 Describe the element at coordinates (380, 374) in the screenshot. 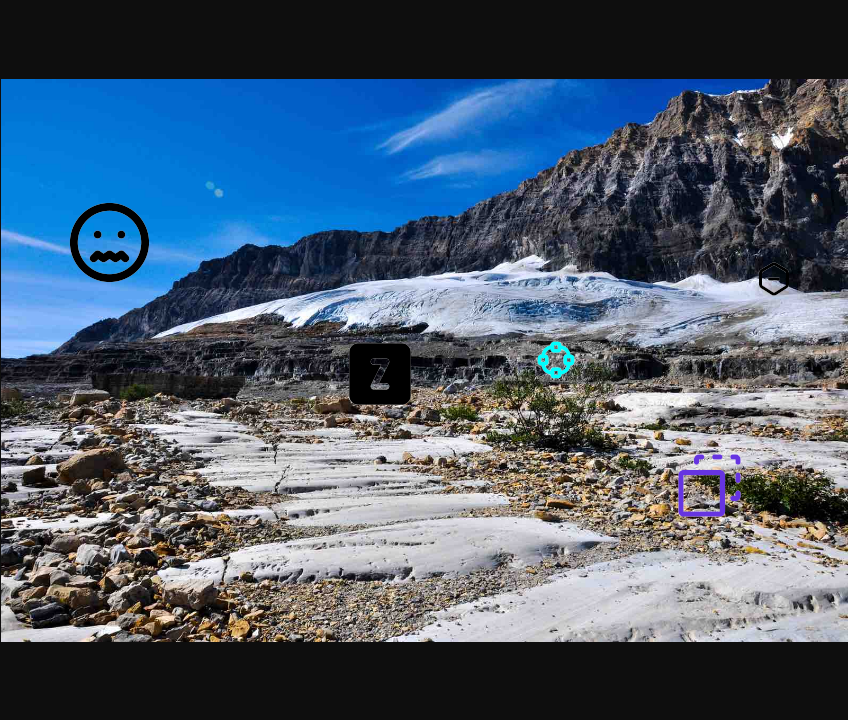

I see `represents the letter Z in a keyboard or text input` at that location.